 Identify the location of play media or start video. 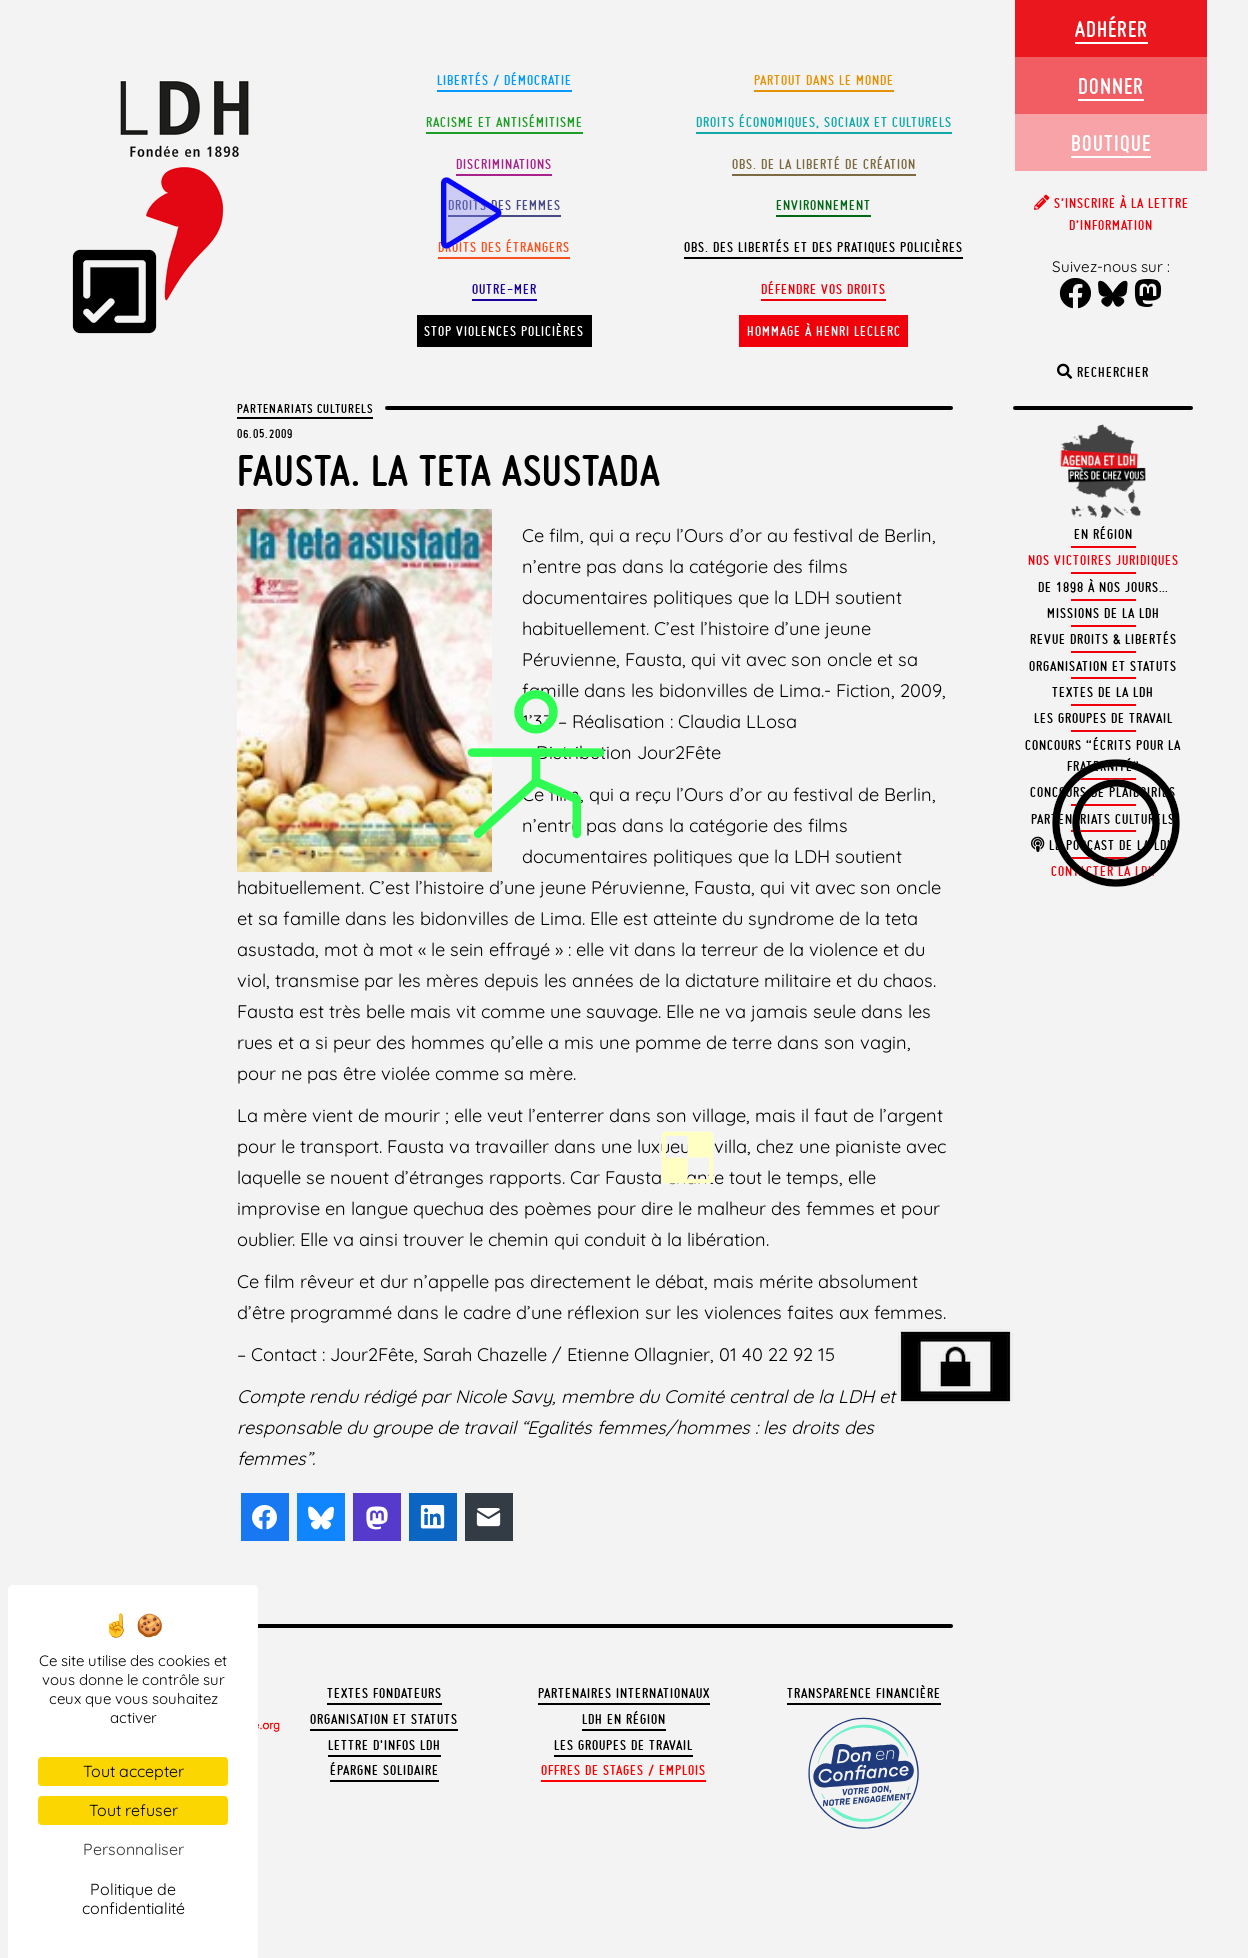
(463, 213).